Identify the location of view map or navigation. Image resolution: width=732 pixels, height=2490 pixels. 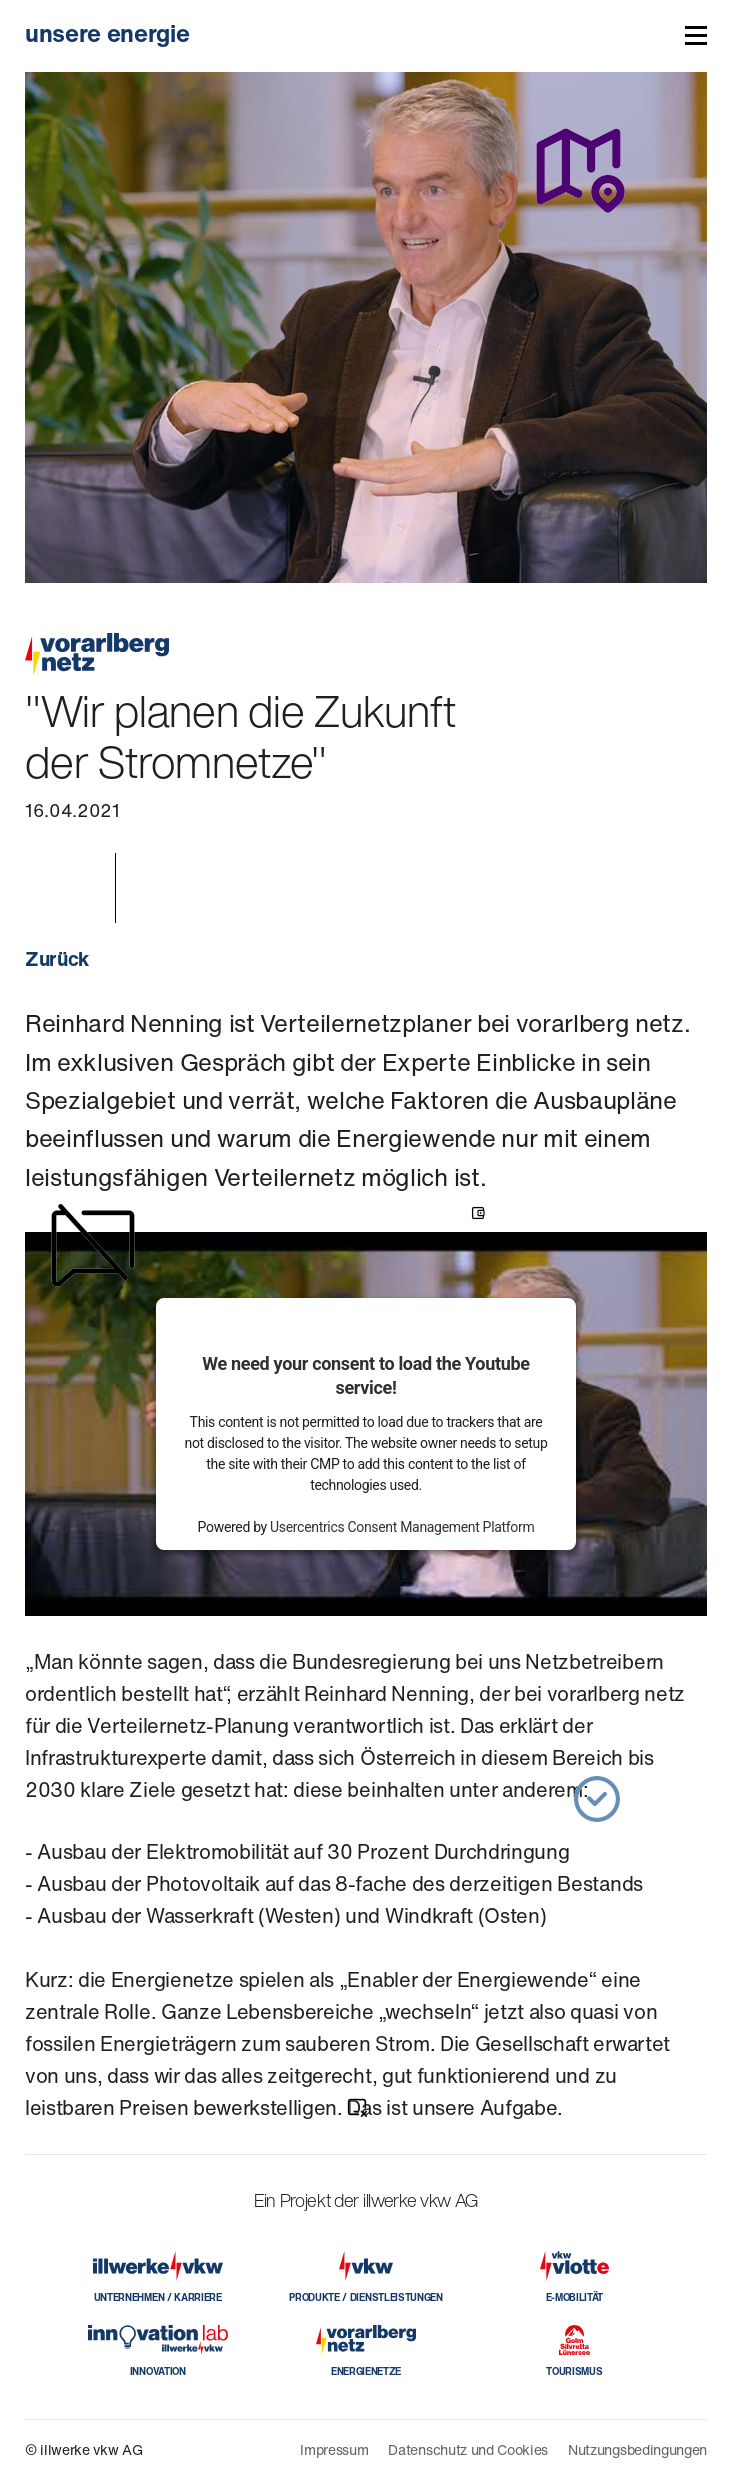
(578, 166).